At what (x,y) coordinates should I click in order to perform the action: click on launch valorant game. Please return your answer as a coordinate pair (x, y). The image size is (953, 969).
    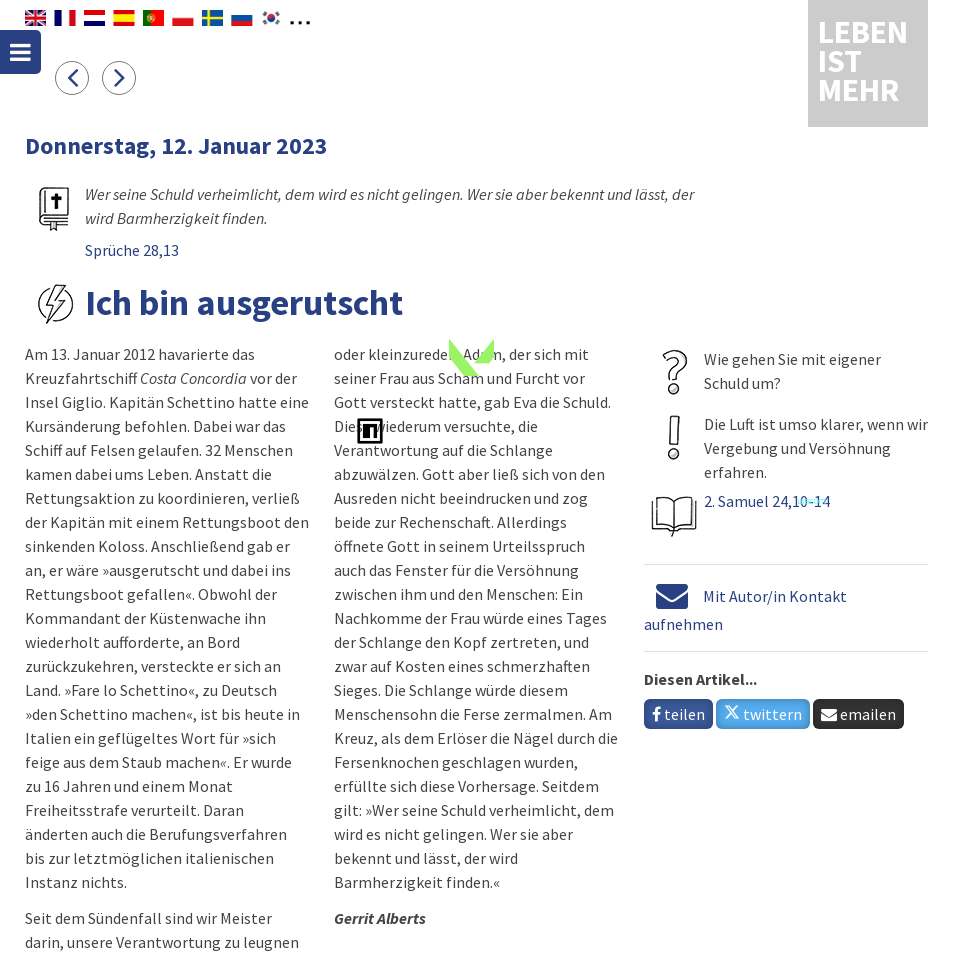
    Looking at the image, I should click on (471, 357).